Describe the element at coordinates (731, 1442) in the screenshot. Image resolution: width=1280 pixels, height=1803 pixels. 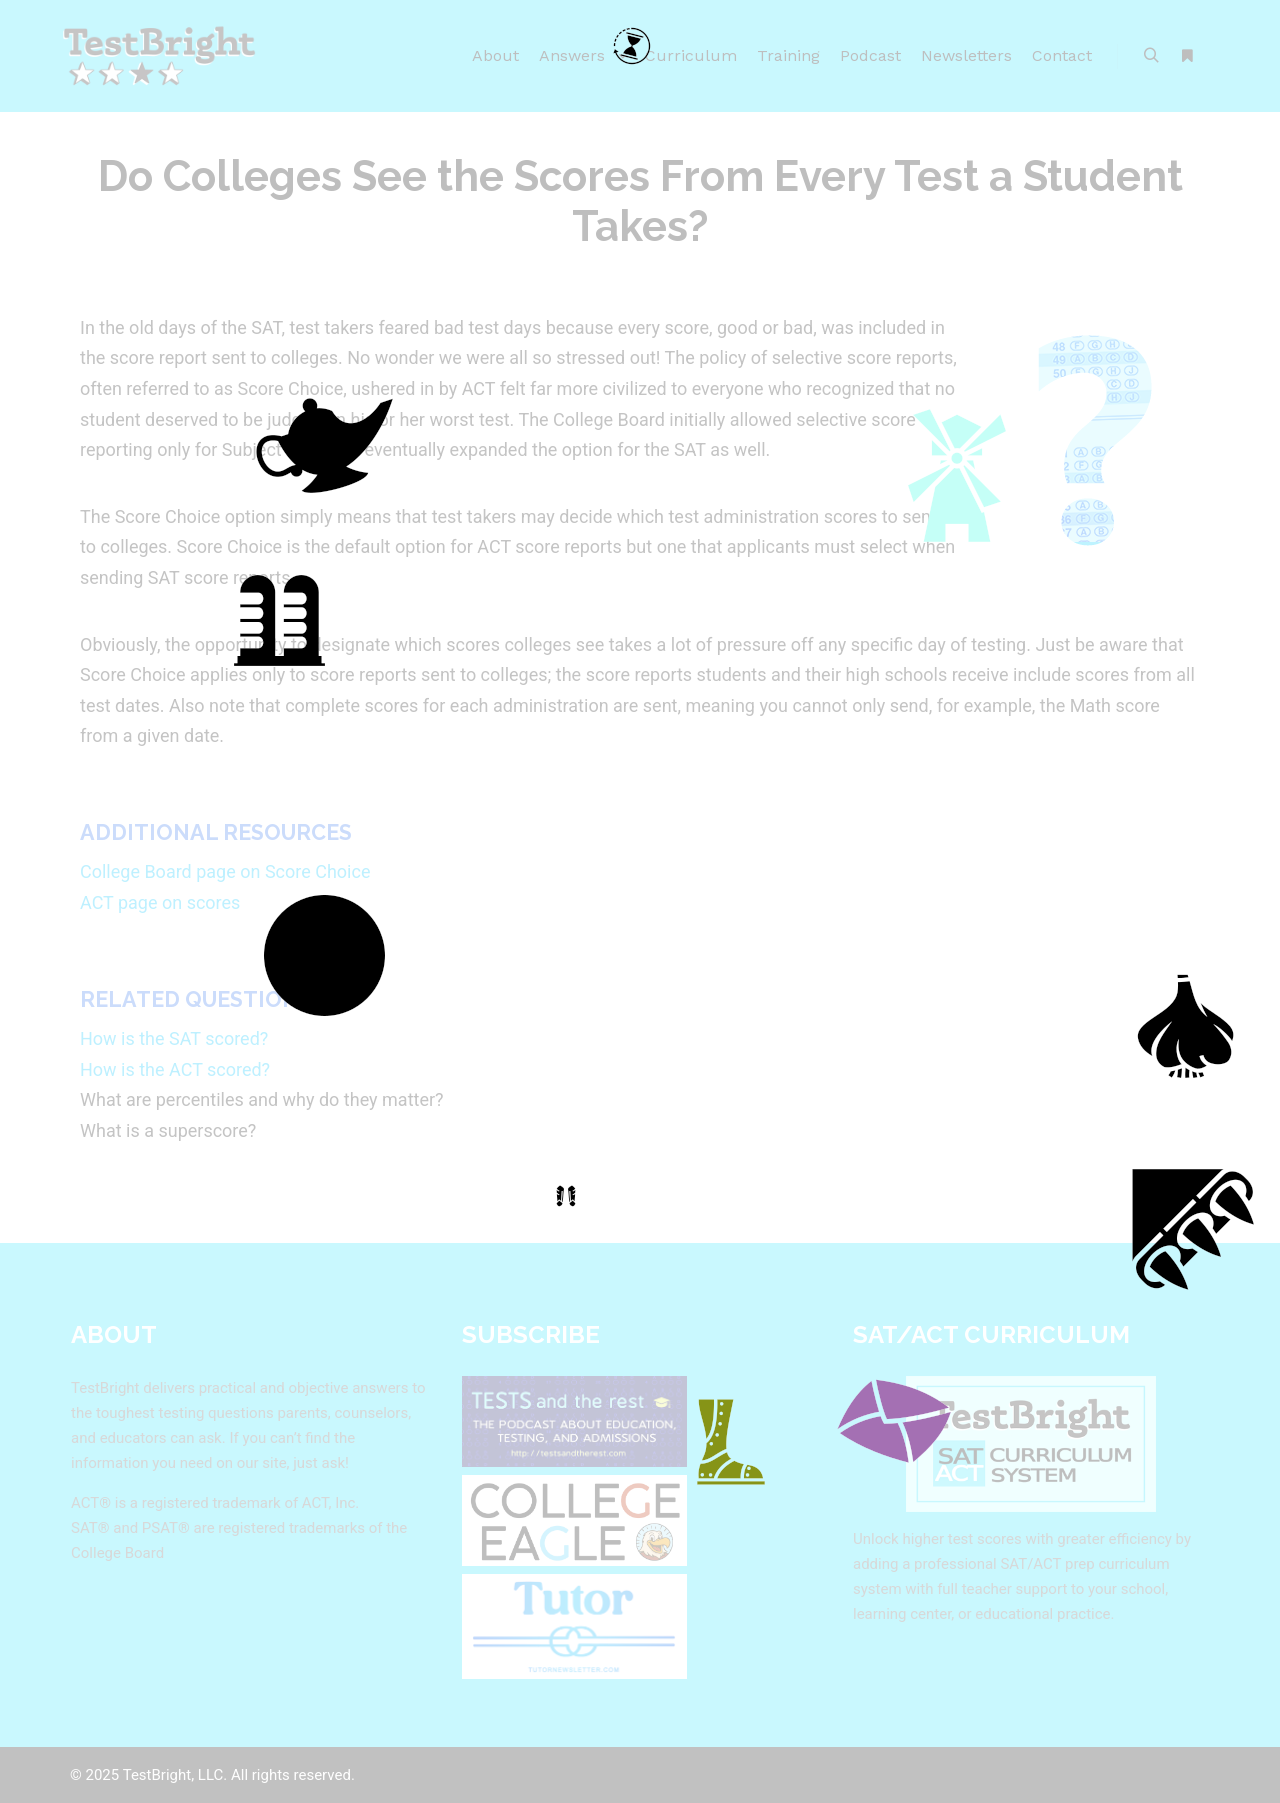
I see `equip armor boots to your character` at that location.